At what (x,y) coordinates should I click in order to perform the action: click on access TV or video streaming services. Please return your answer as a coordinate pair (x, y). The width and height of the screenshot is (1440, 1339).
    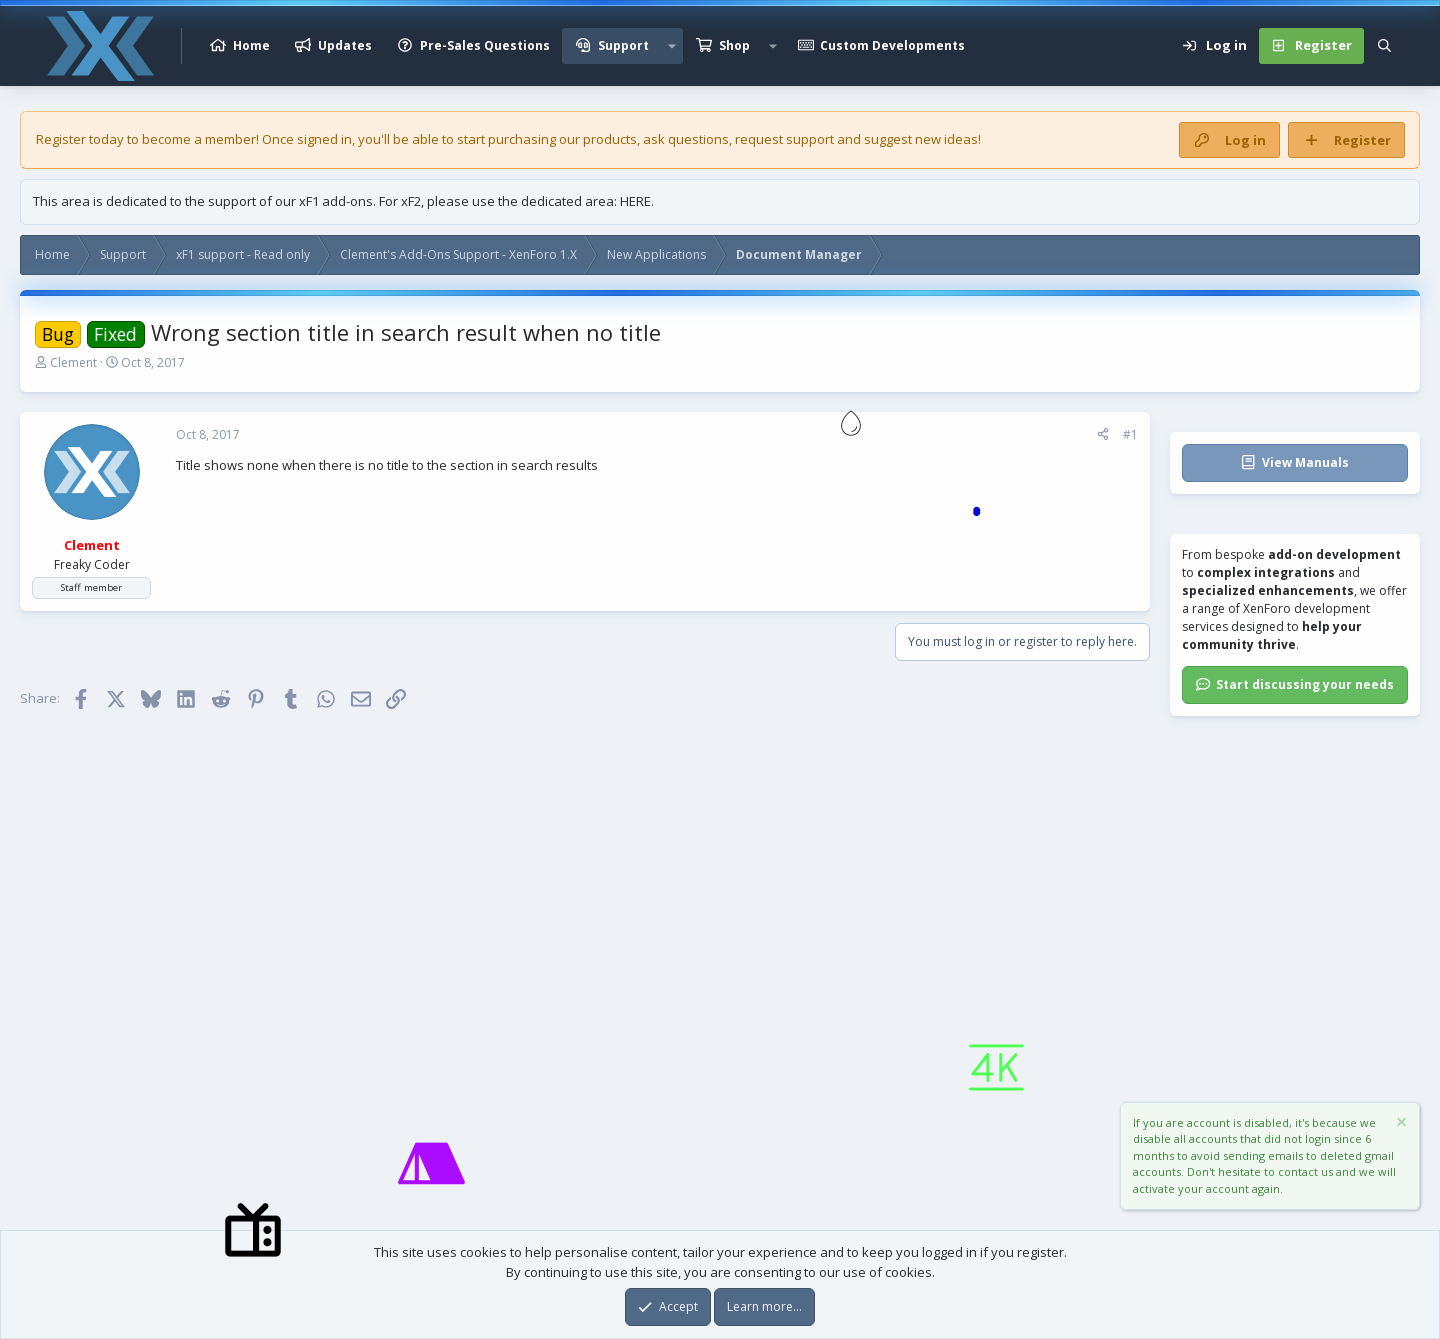
    Looking at the image, I should click on (253, 1233).